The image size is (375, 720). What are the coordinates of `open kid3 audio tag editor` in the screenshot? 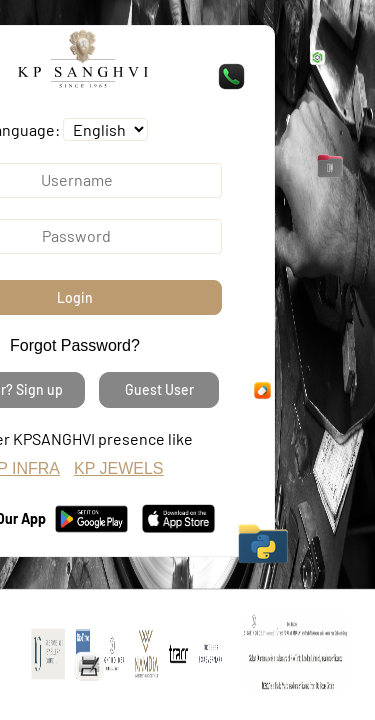 It's located at (262, 390).